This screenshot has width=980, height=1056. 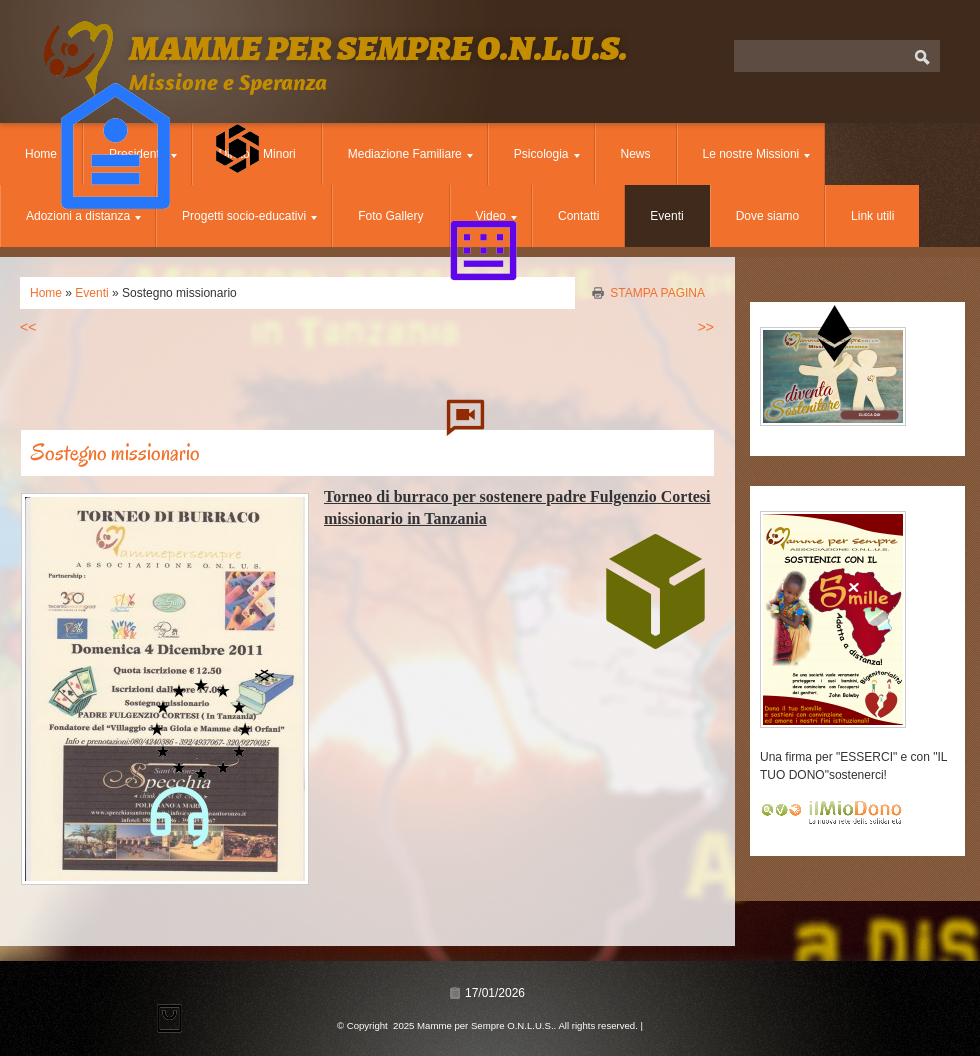 What do you see at coordinates (264, 675) in the screenshot?
I see `traefik mesh service logo` at bounding box center [264, 675].